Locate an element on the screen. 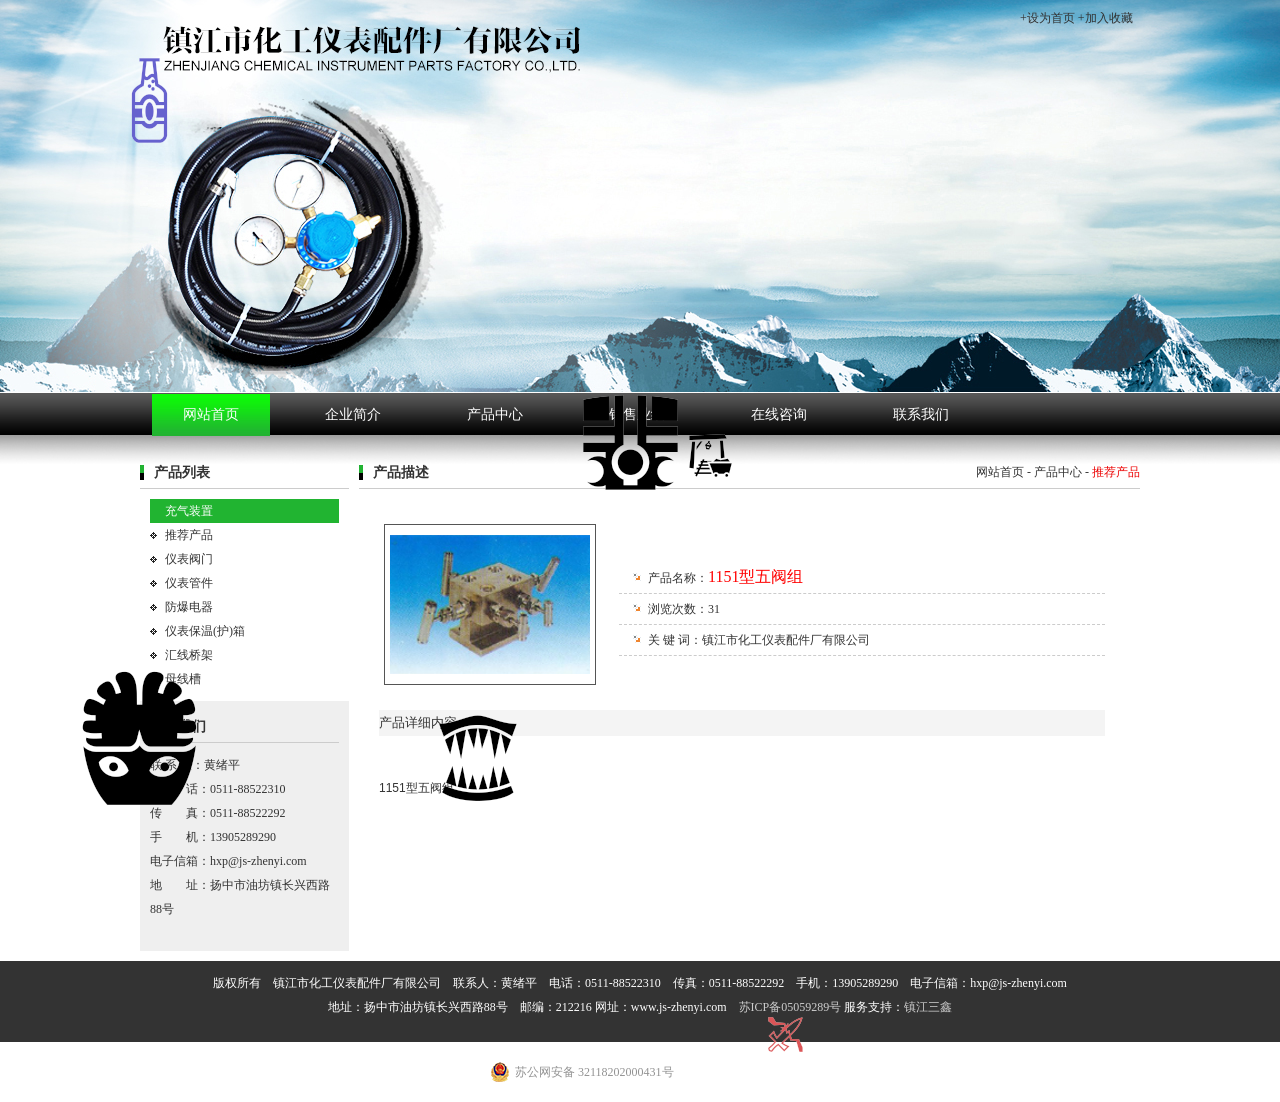  equip a lightning-enchanted weapon is located at coordinates (785, 1034).